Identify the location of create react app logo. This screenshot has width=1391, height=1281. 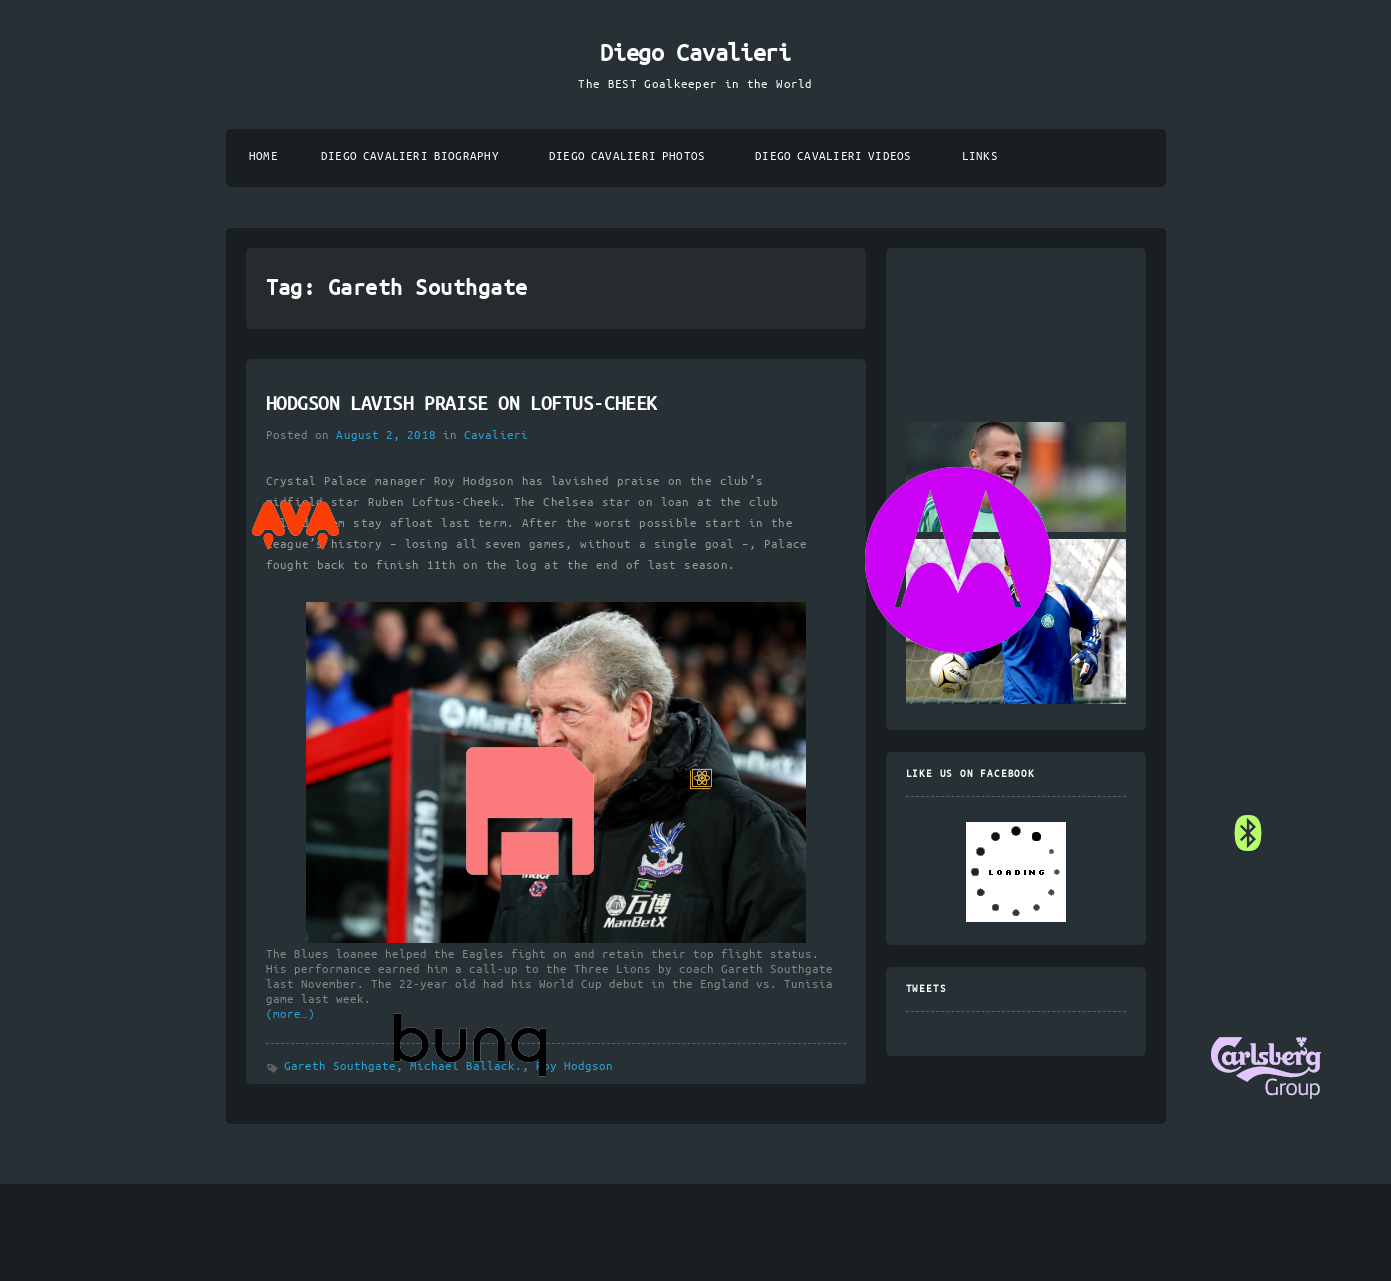
(701, 779).